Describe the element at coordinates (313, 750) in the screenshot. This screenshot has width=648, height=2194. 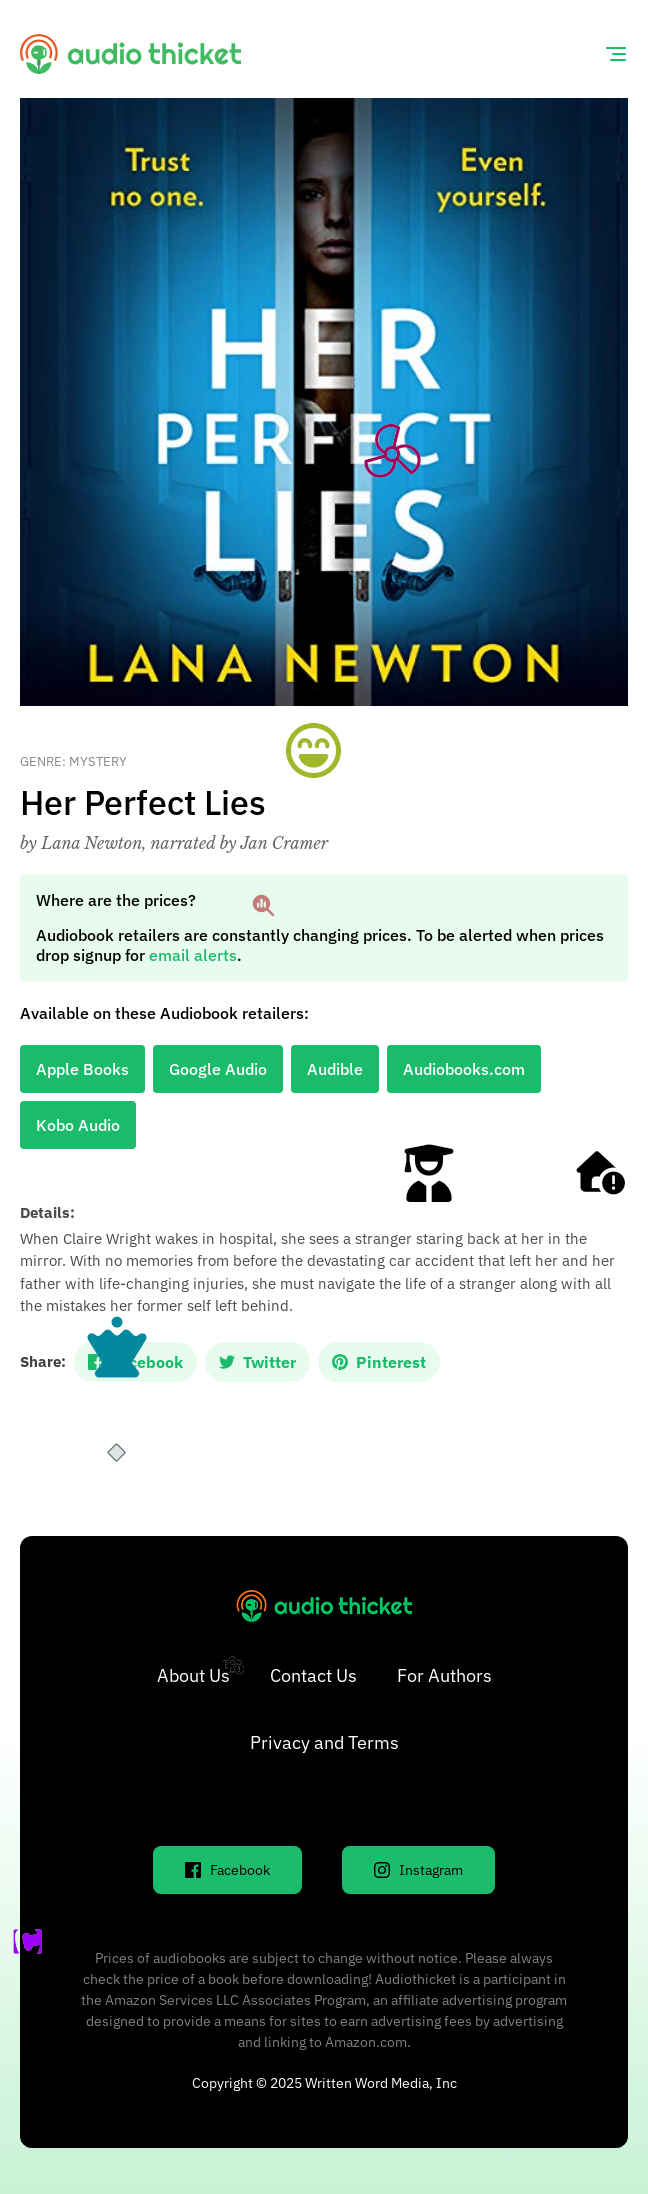
I see `react with a laughing emoji` at that location.